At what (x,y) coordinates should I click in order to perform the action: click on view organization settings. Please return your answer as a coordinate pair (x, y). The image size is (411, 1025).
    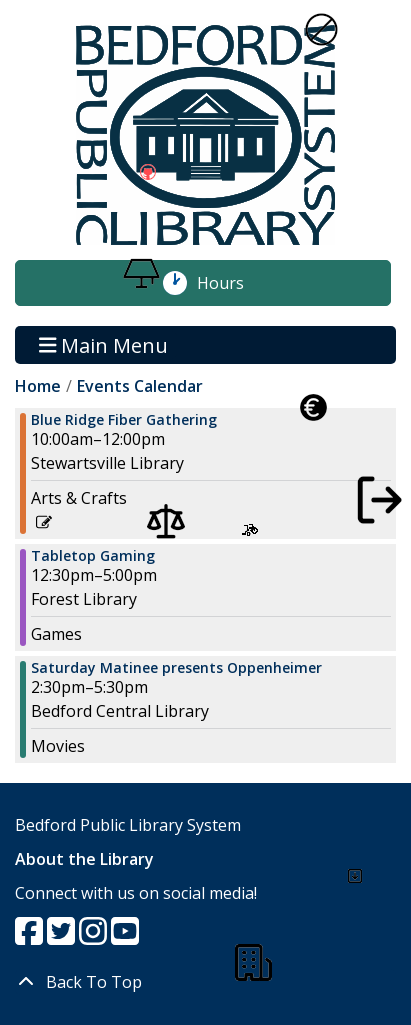
    Looking at the image, I should click on (253, 962).